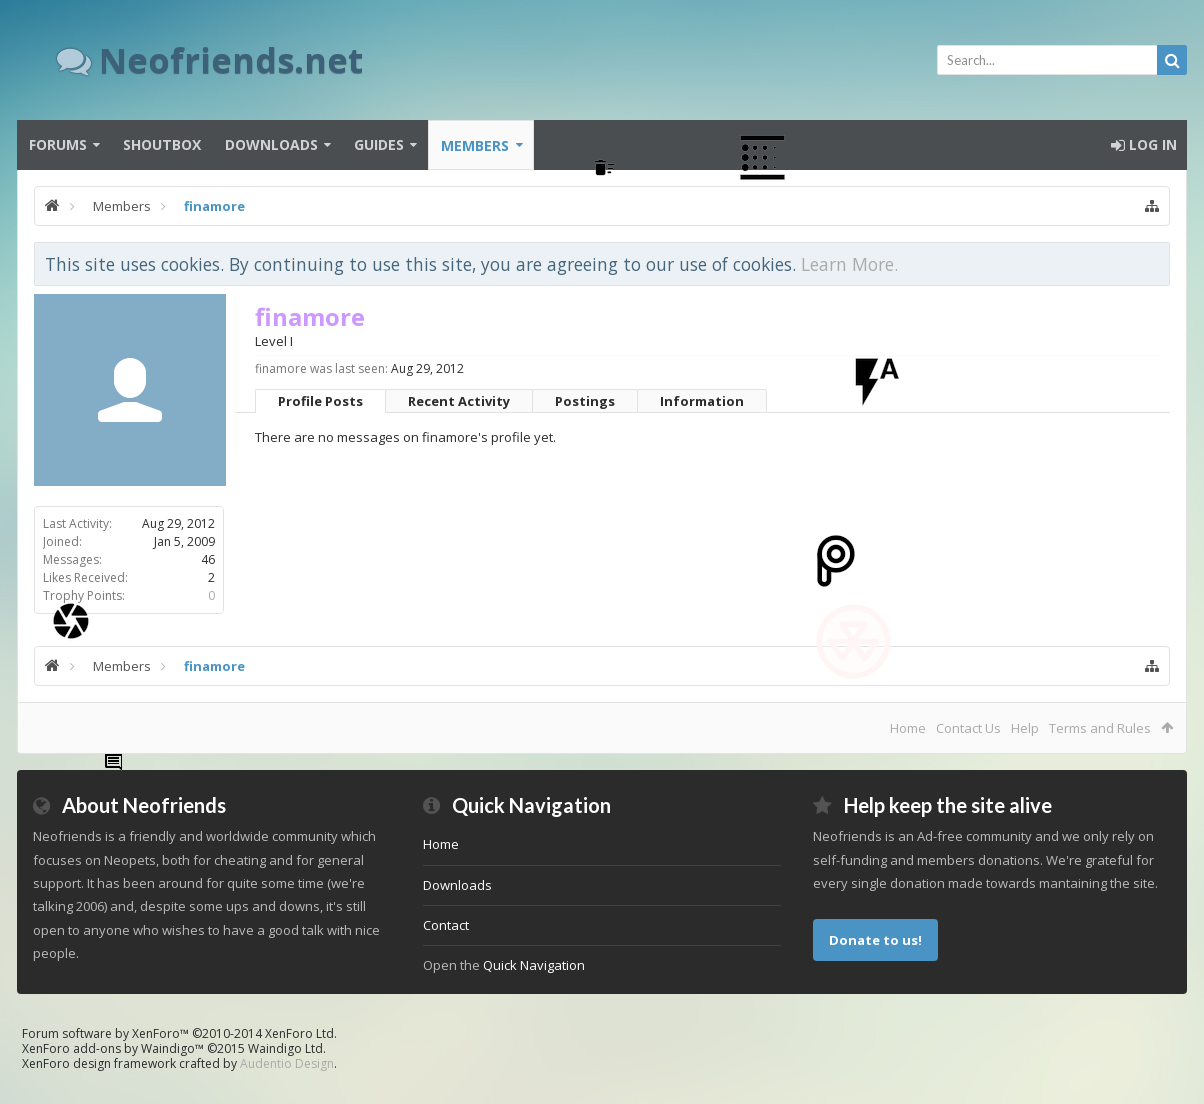 Image resolution: width=1204 pixels, height=1104 pixels. What do you see at coordinates (71, 621) in the screenshot?
I see `open camera to take a photo` at bounding box center [71, 621].